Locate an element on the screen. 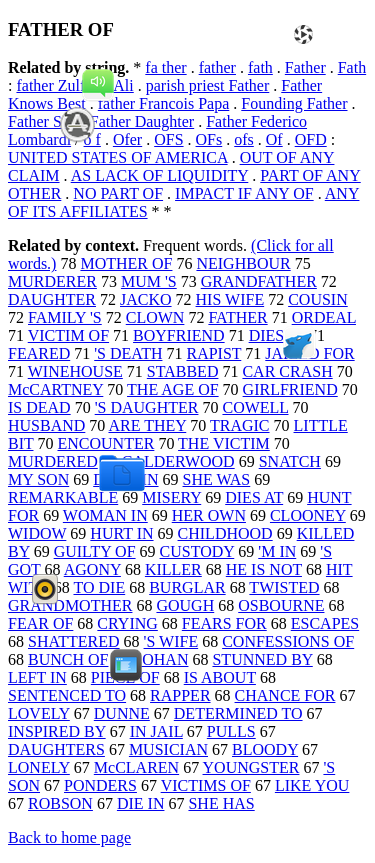  open system startup preferences is located at coordinates (126, 665).